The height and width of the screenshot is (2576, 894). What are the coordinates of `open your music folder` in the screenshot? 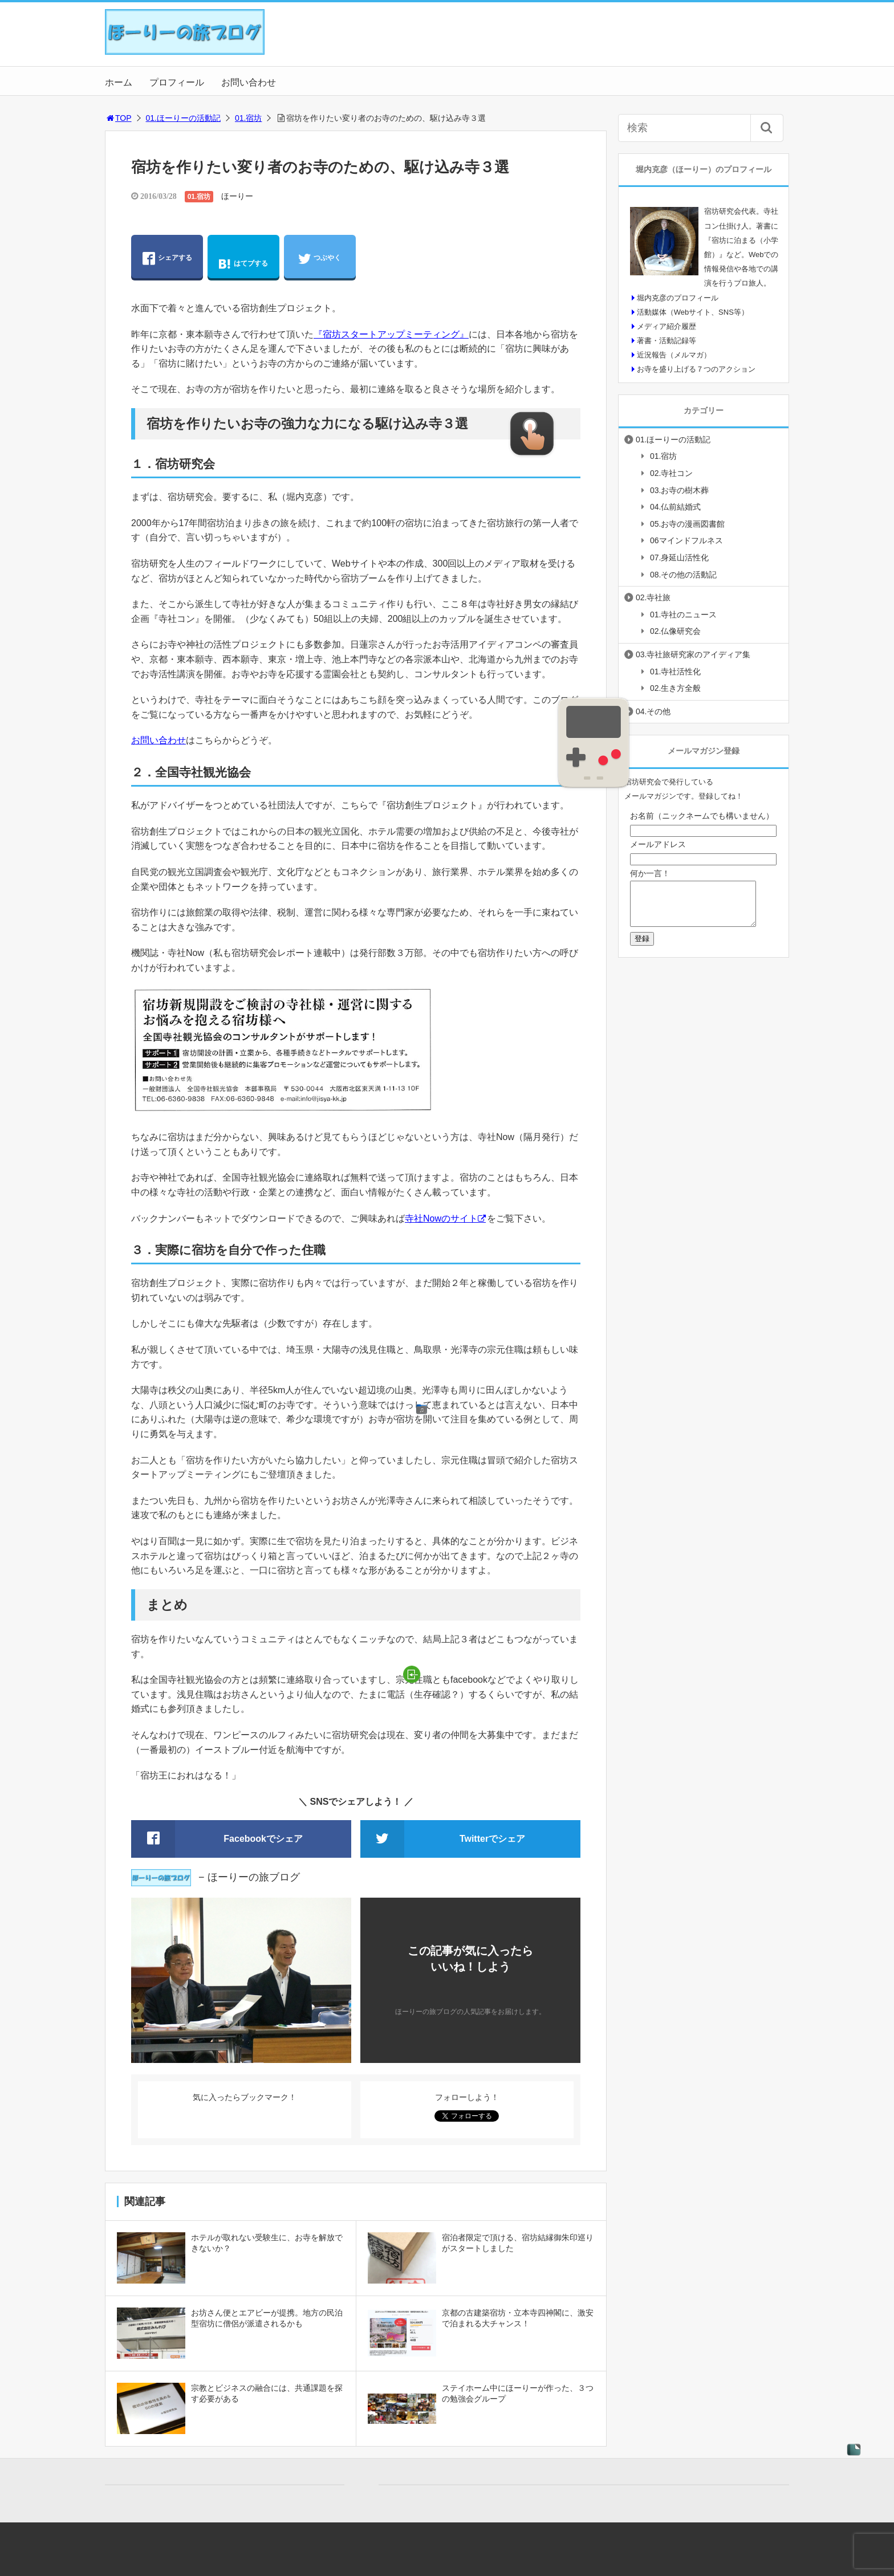 It's located at (421, 1409).